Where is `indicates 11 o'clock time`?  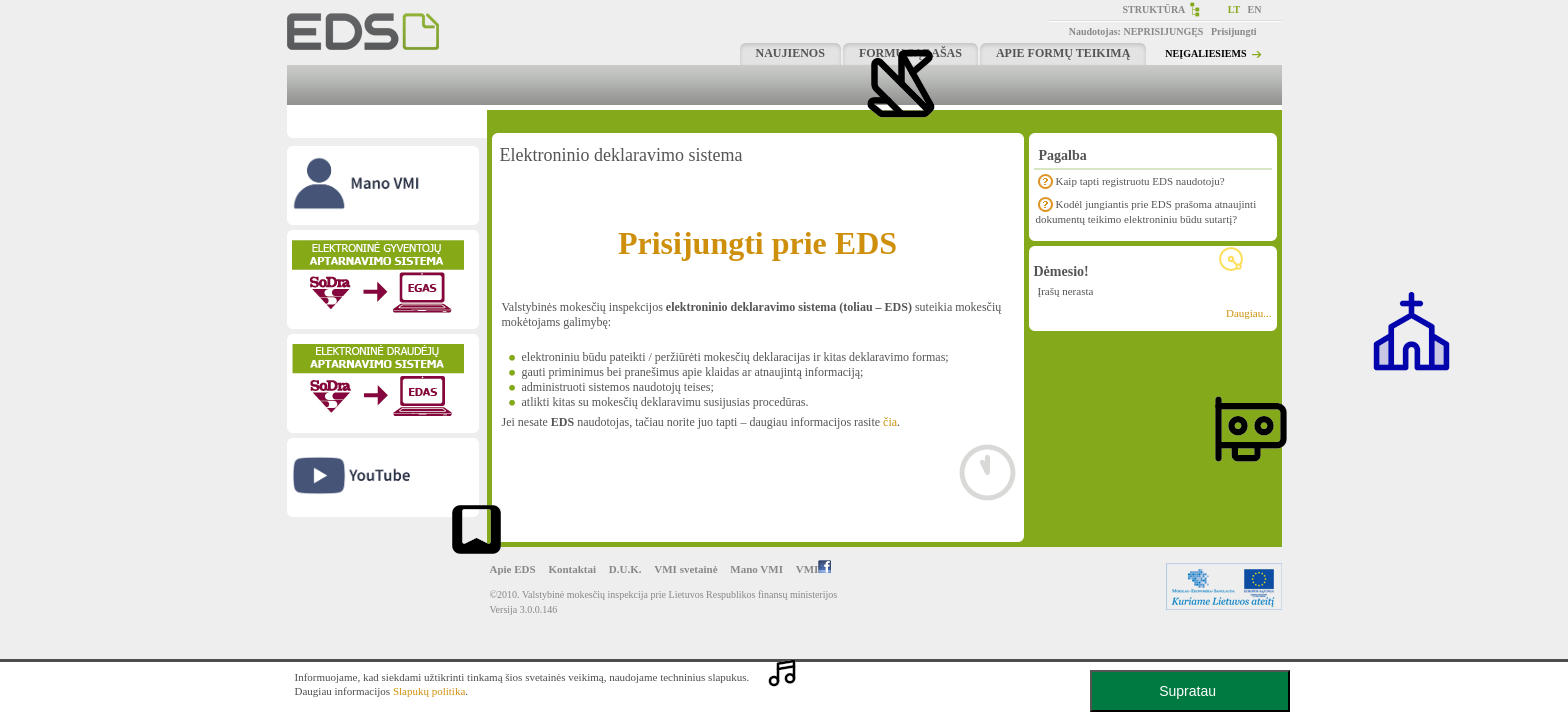 indicates 11 o'clock time is located at coordinates (987, 472).